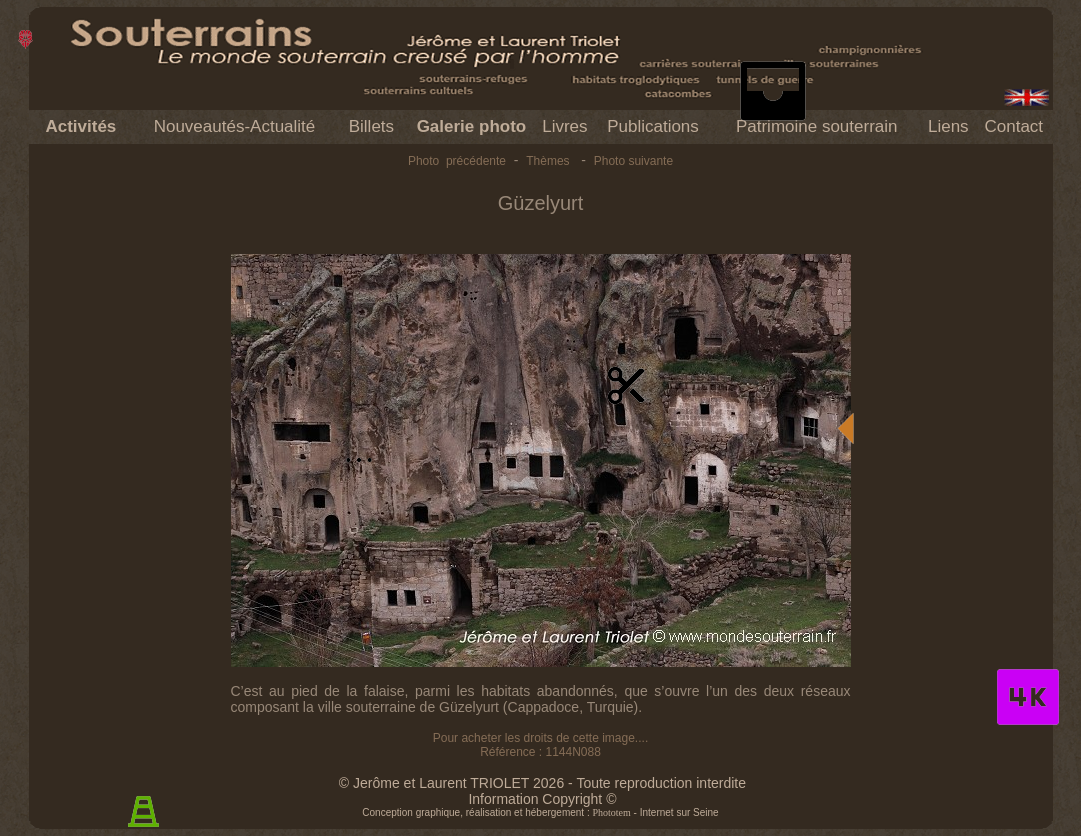 Image resolution: width=1081 pixels, height=836 pixels. What do you see at coordinates (143, 811) in the screenshot?
I see `indicates a road closure or blocked area` at bounding box center [143, 811].